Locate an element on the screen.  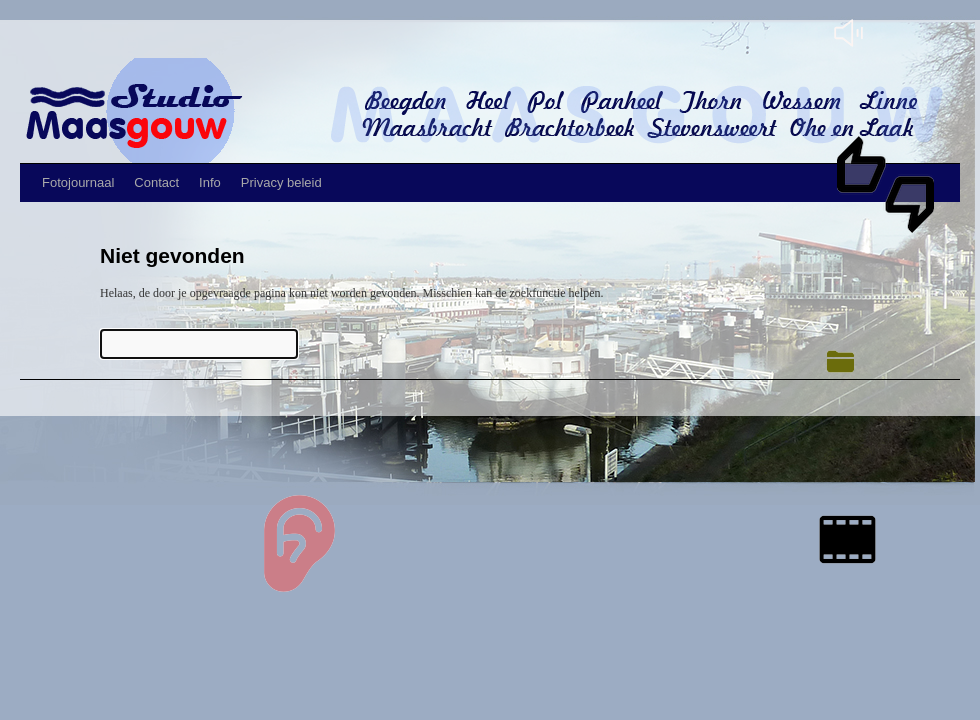
view video or film content is located at coordinates (847, 539).